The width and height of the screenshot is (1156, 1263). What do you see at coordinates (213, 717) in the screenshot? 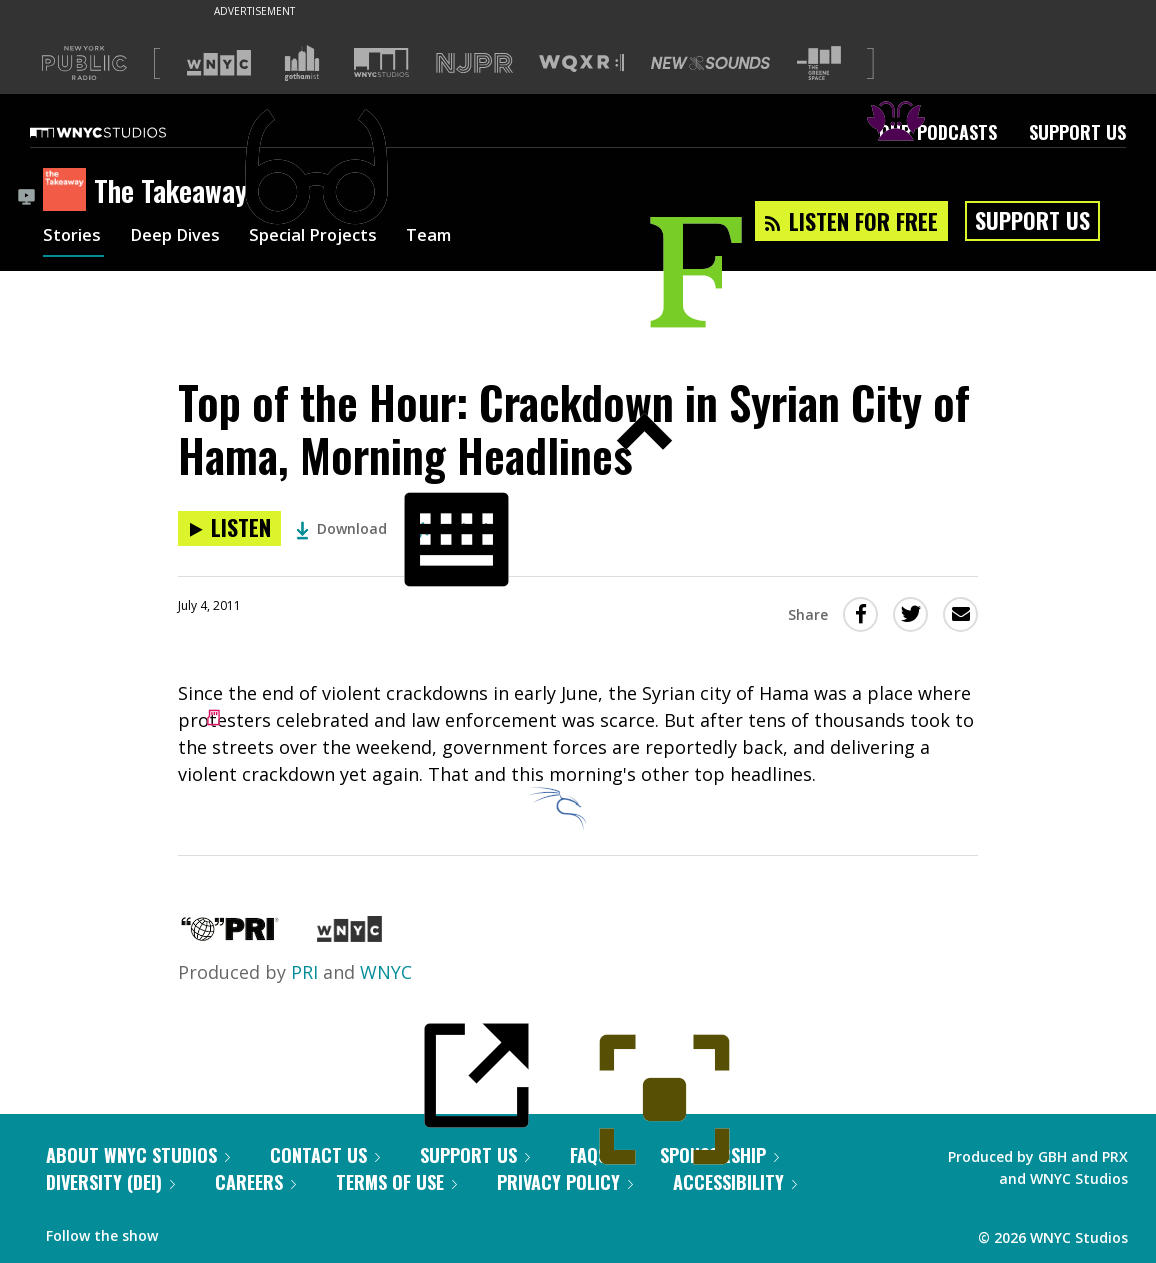
I see `access mini sd card storage` at bounding box center [213, 717].